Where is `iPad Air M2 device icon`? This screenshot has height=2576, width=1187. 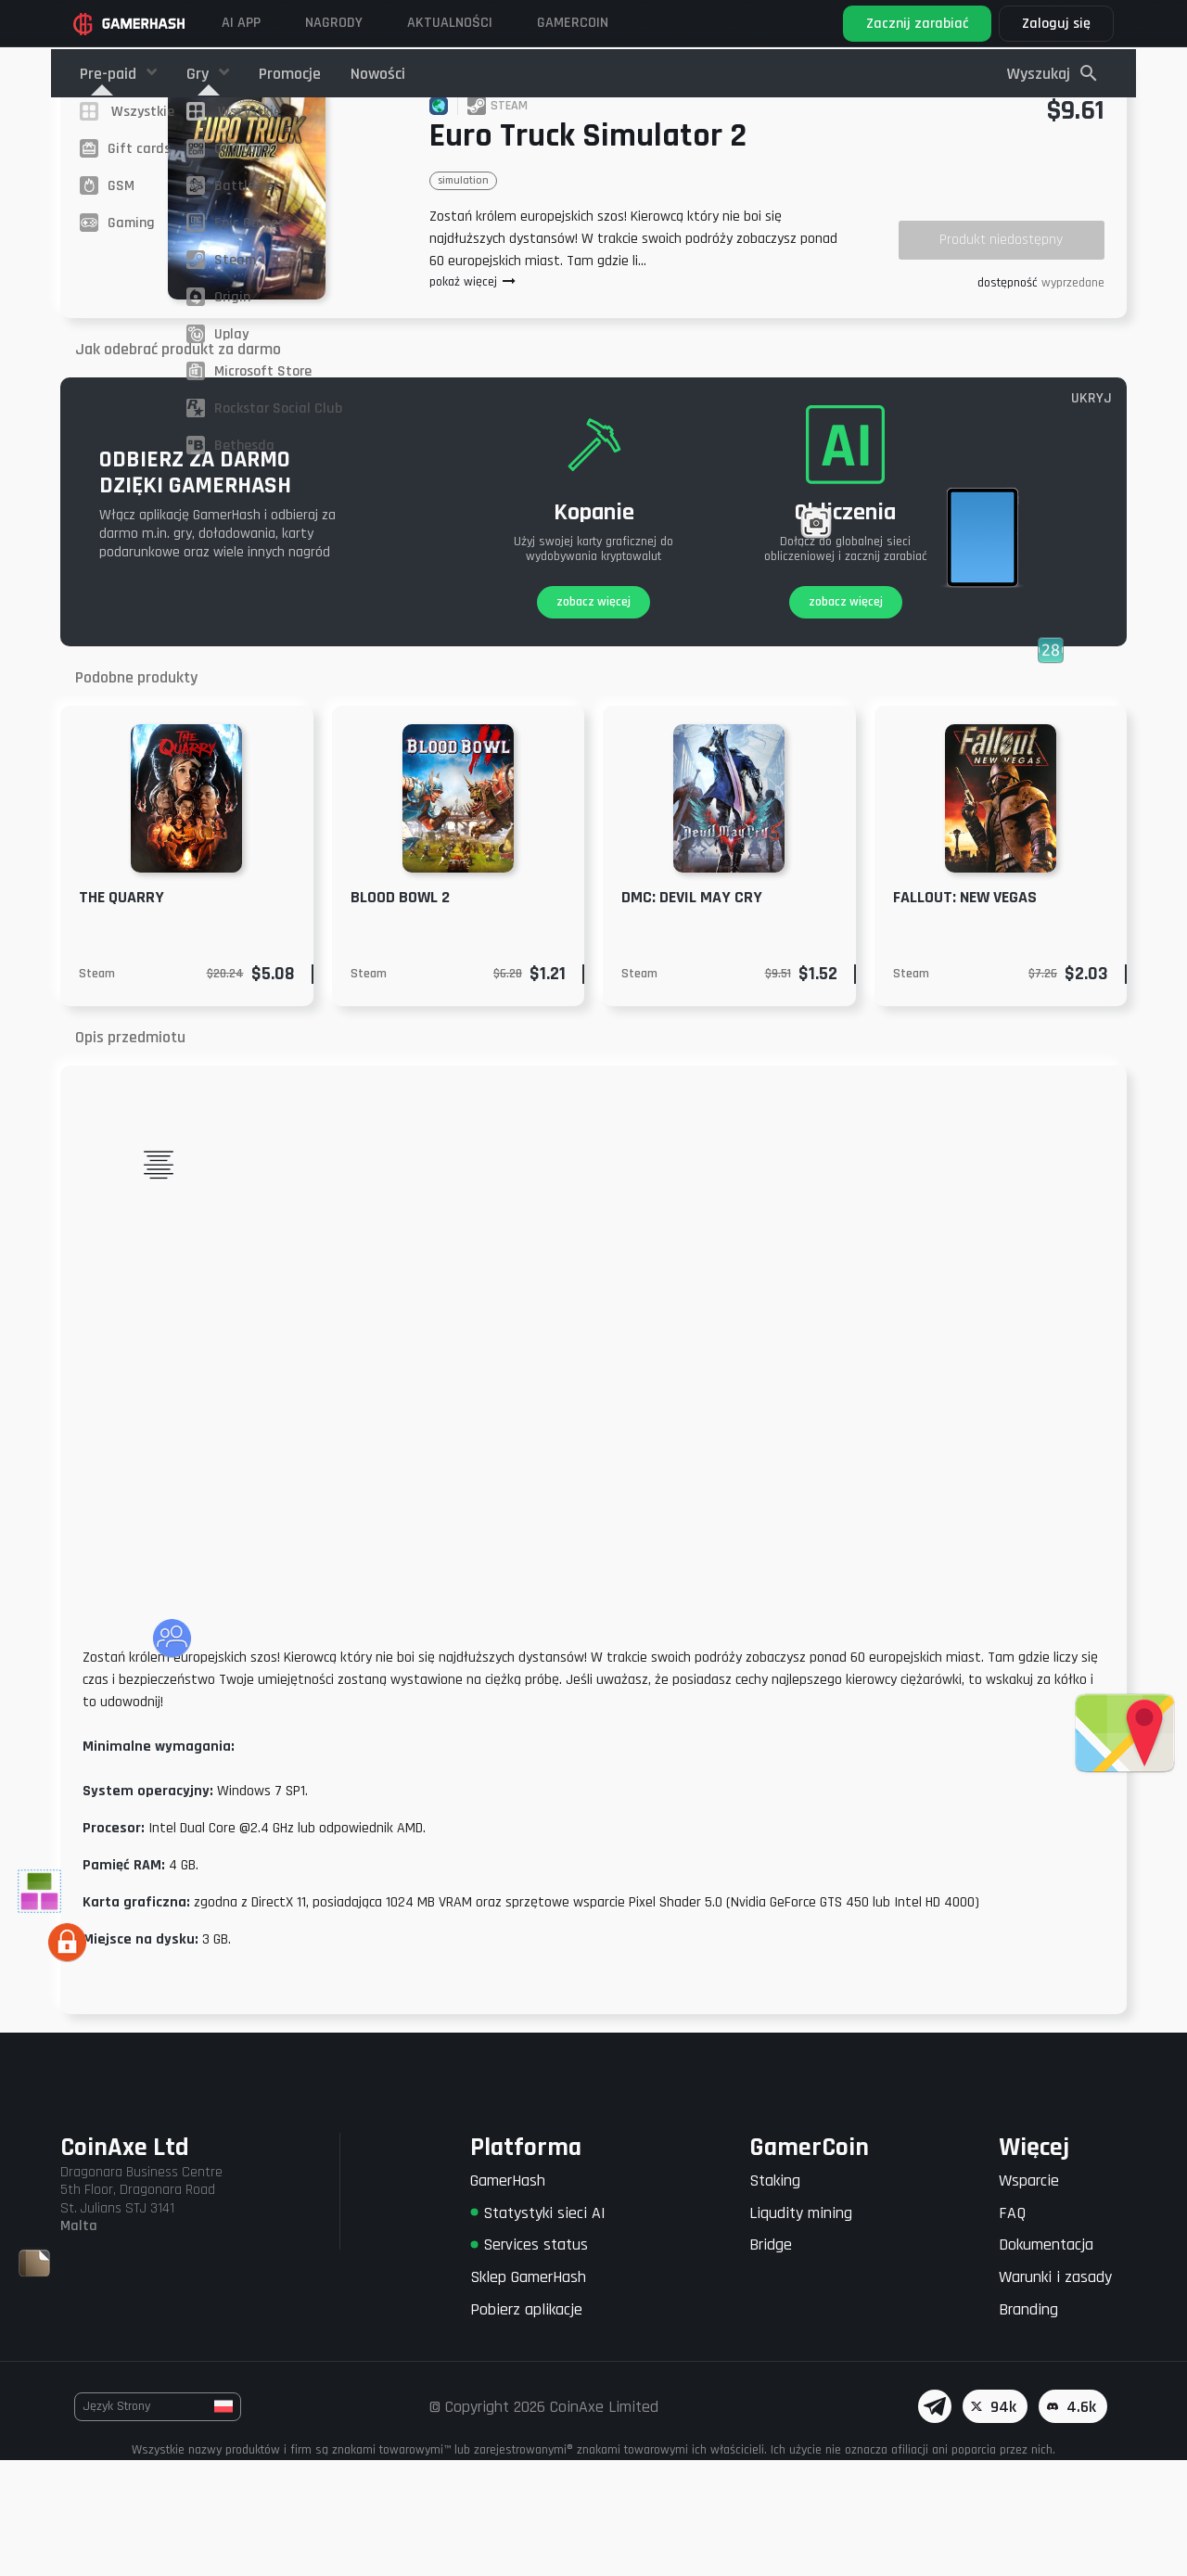
iPad Air M2 device icon is located at coordinates (982, 538).